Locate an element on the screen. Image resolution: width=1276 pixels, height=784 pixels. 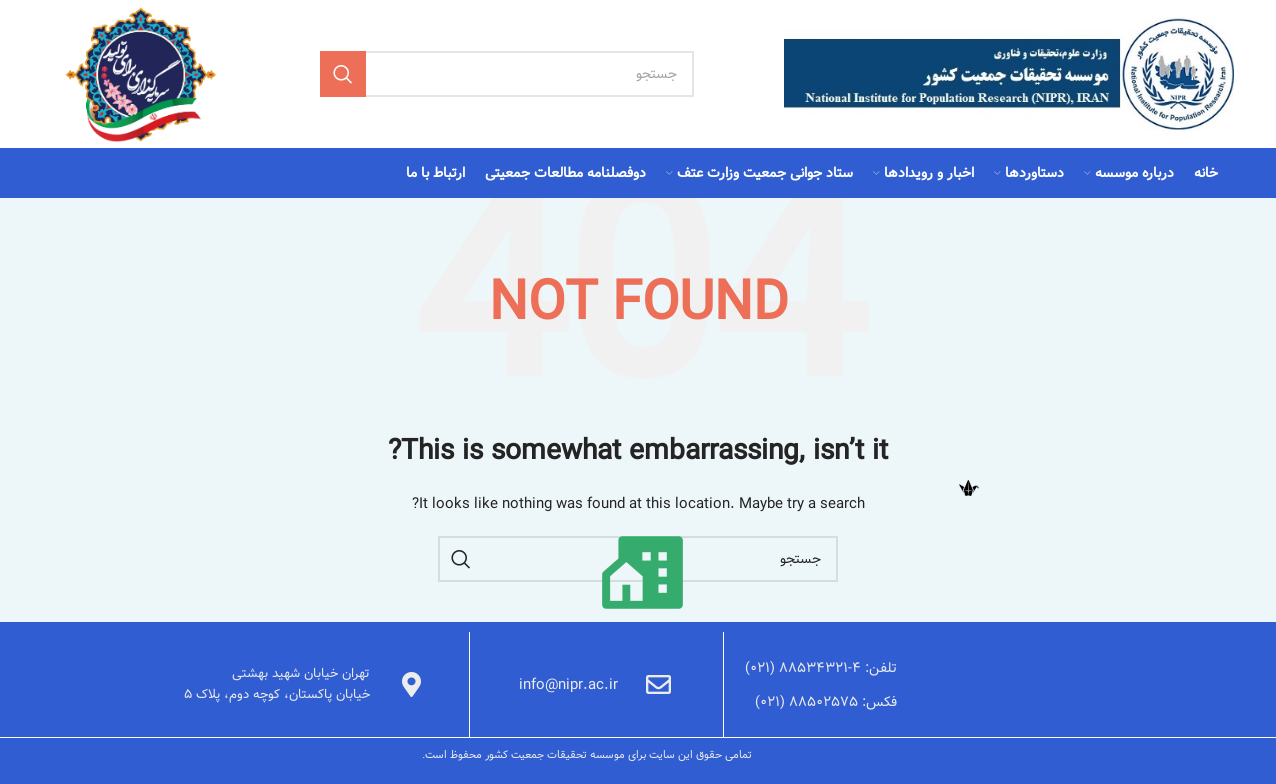
open padlet app is located at coordinates (969, 488).